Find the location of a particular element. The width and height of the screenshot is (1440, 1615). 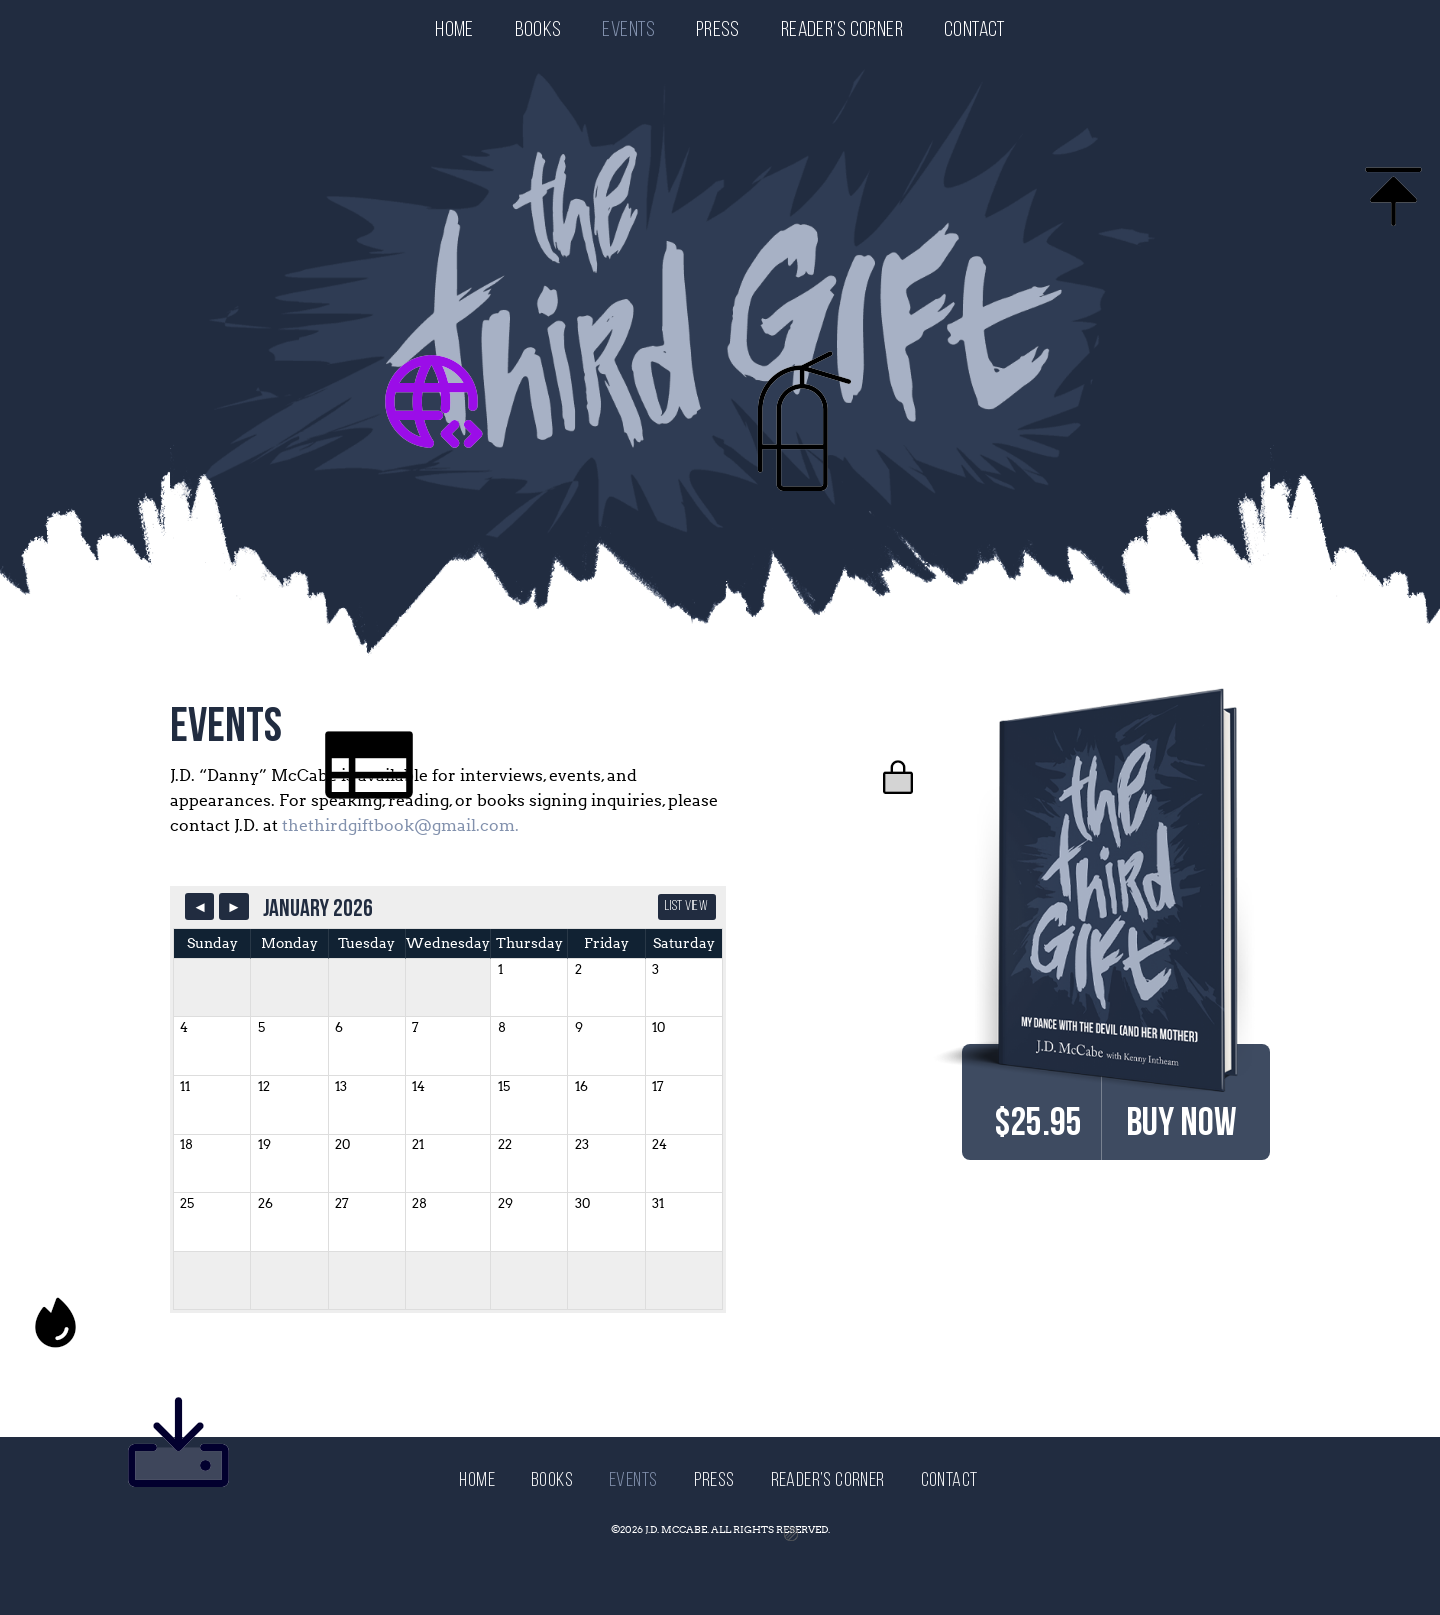

indicates trending or popular content is located at coordinates (55, 1323).